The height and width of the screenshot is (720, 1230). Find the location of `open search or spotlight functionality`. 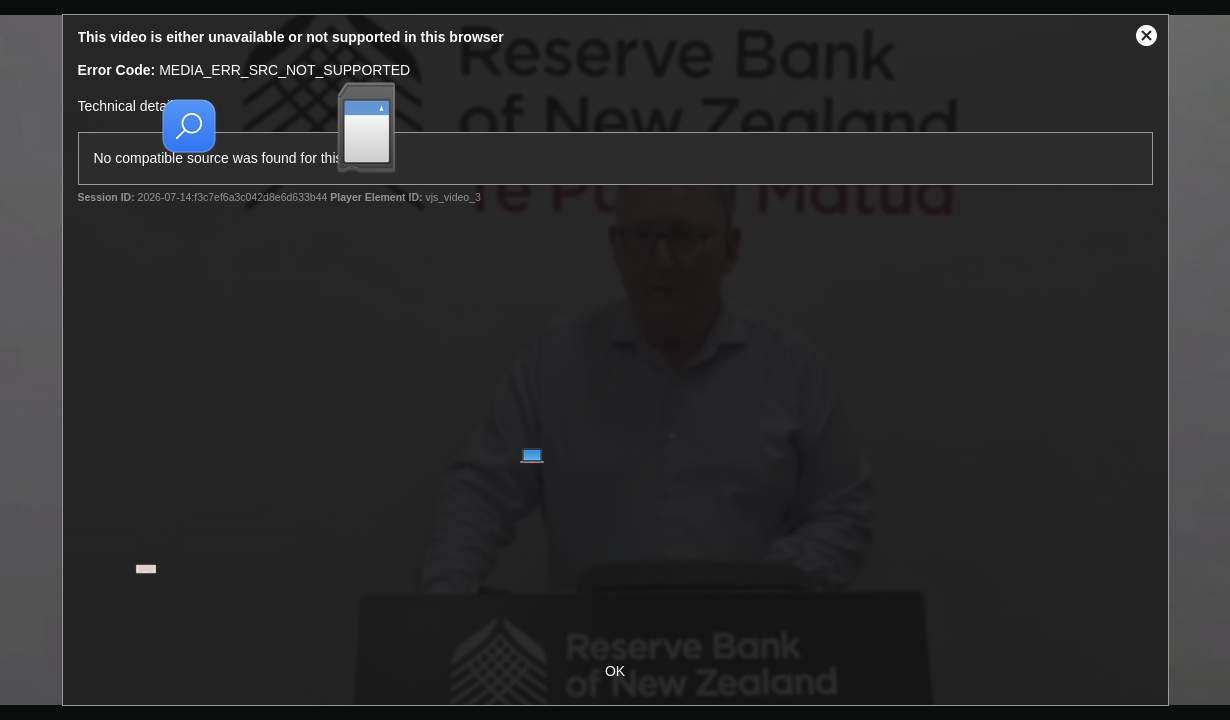

open search or spotlight functionality is located at coordinates (189, 127).